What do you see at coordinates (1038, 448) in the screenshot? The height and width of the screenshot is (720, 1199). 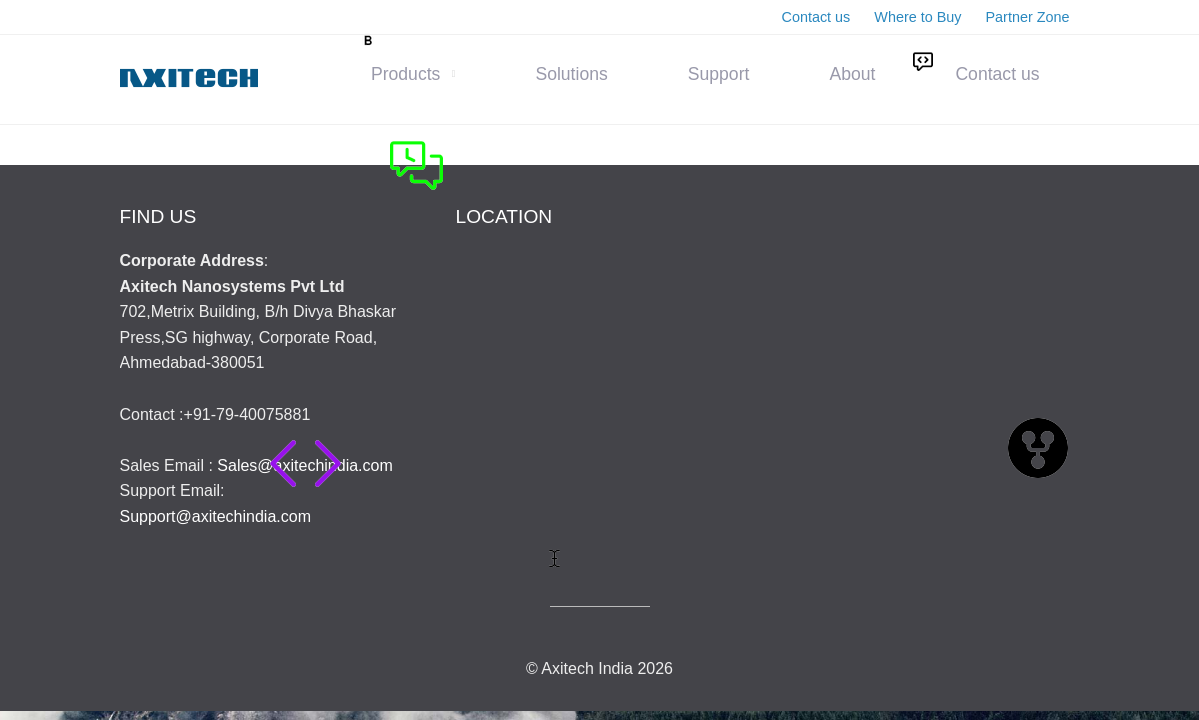 I see `indicates a forked repository in your activity feed` at bounding box center [1038, 448].